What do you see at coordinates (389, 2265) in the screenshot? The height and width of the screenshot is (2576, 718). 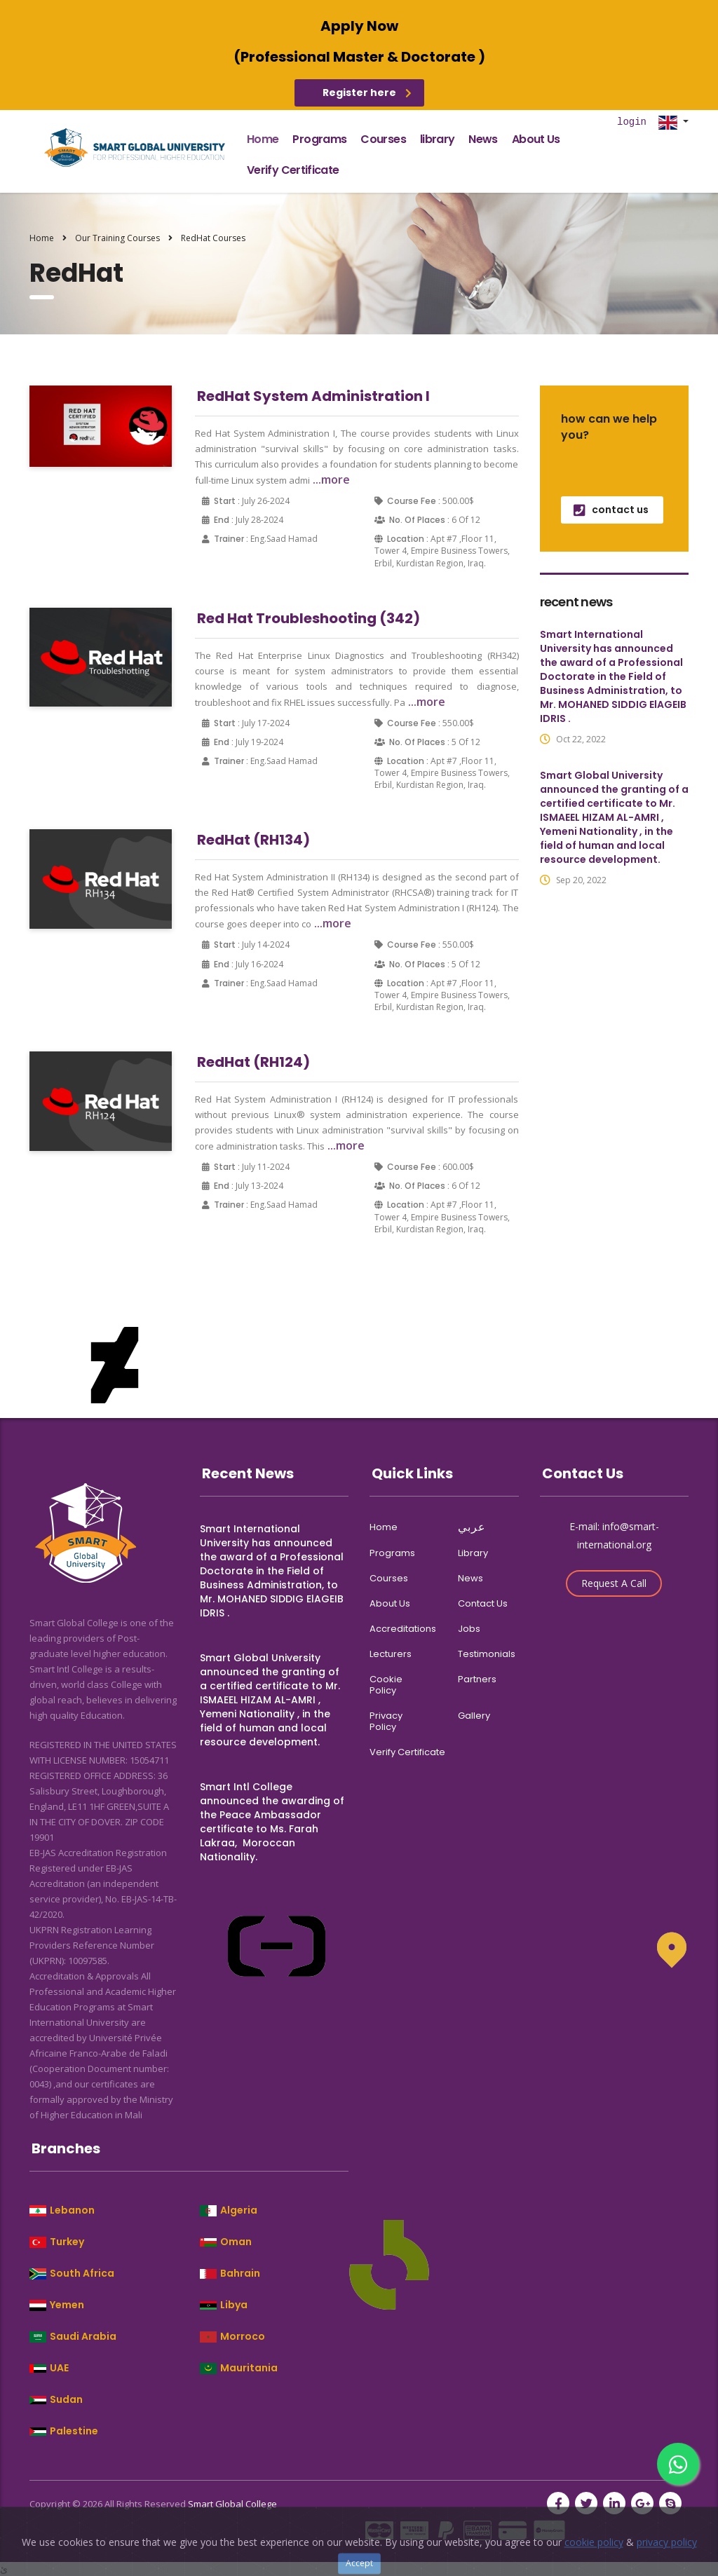 I see `open the Radio France app` at bounding box center [389, 2265].